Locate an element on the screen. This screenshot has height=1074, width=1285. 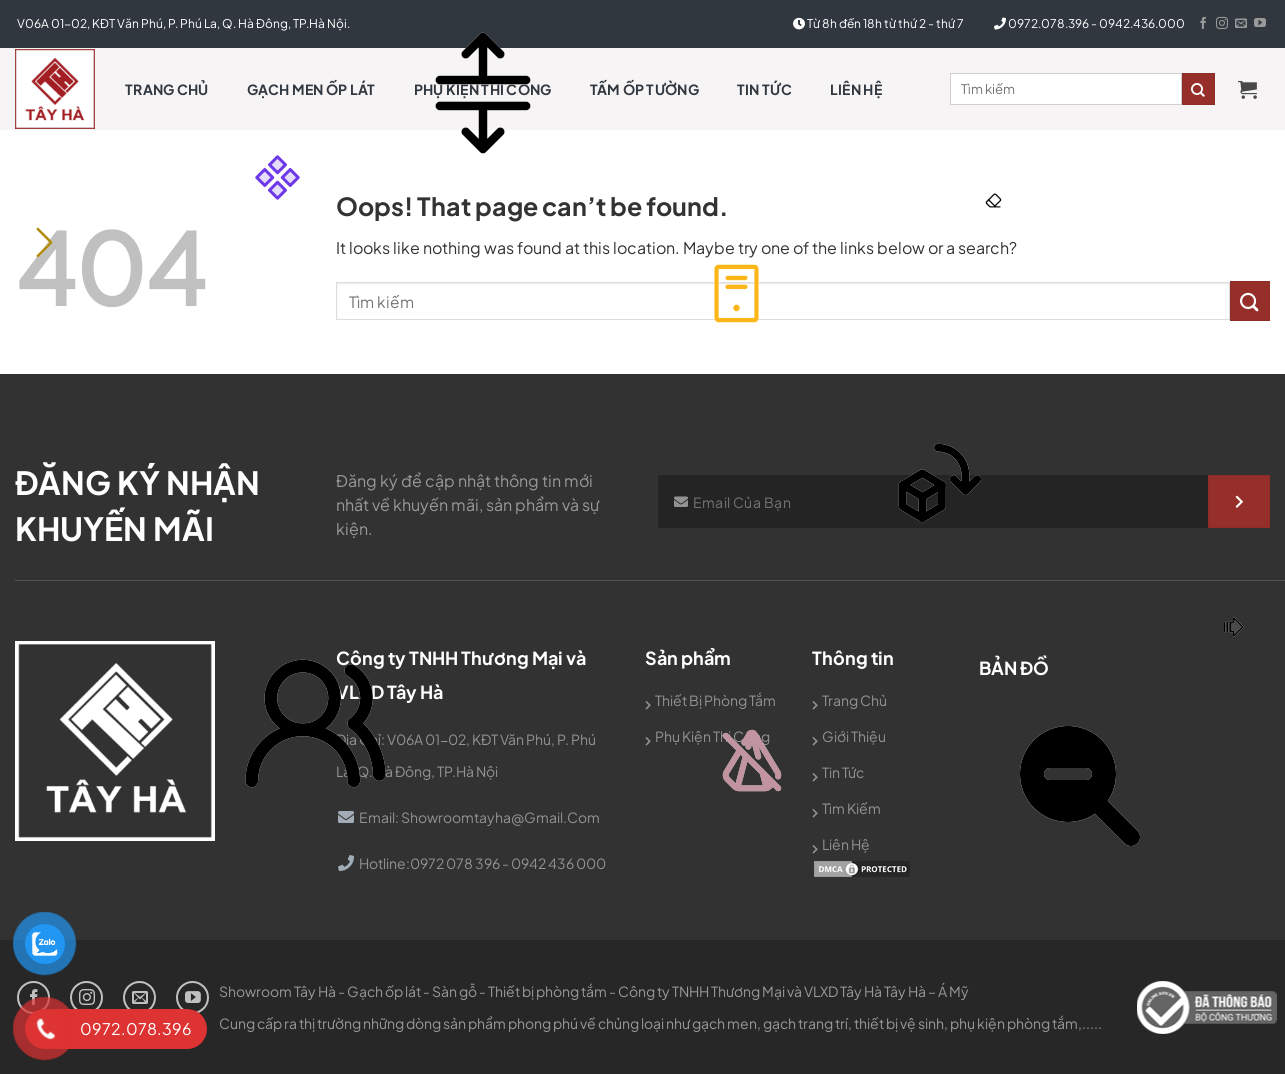
view group members or team is located at coordinates (315, 723).